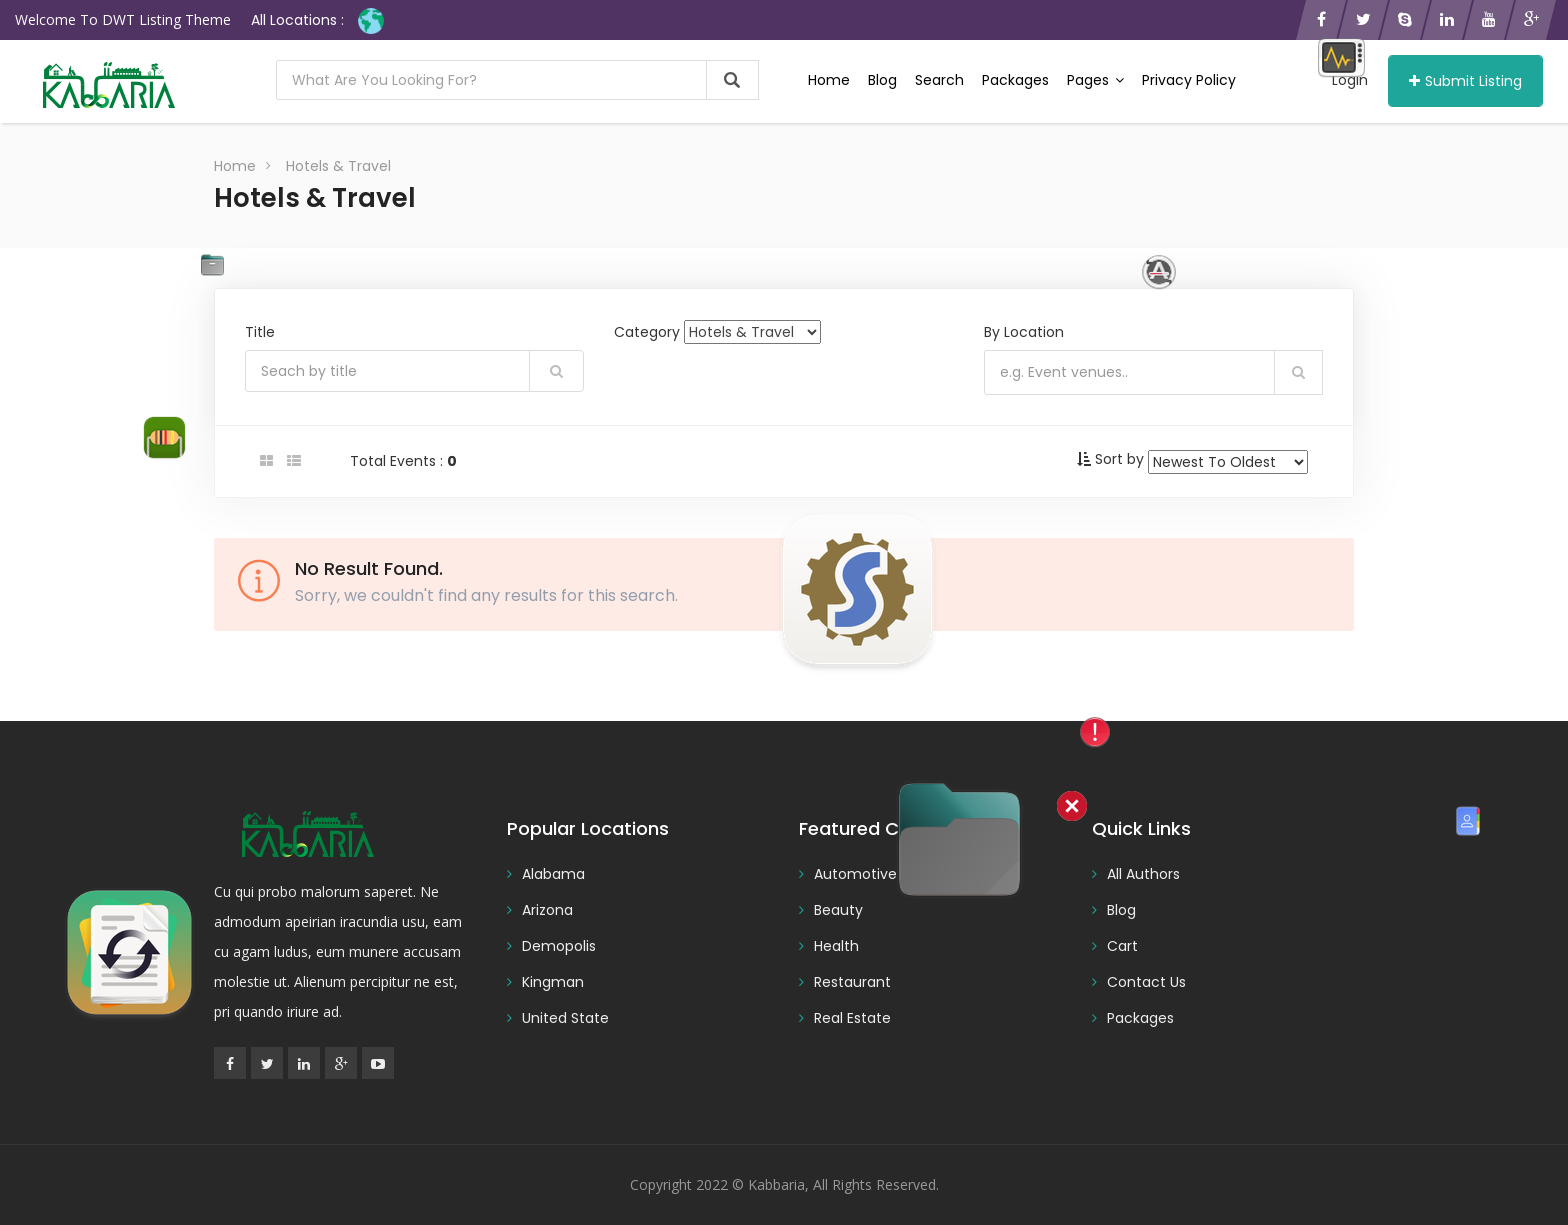 This screenshot has height=1225, width=1568. Describe the element at coordinates (857, 589) in the screenshot. I see `open slade editor application` at that location.